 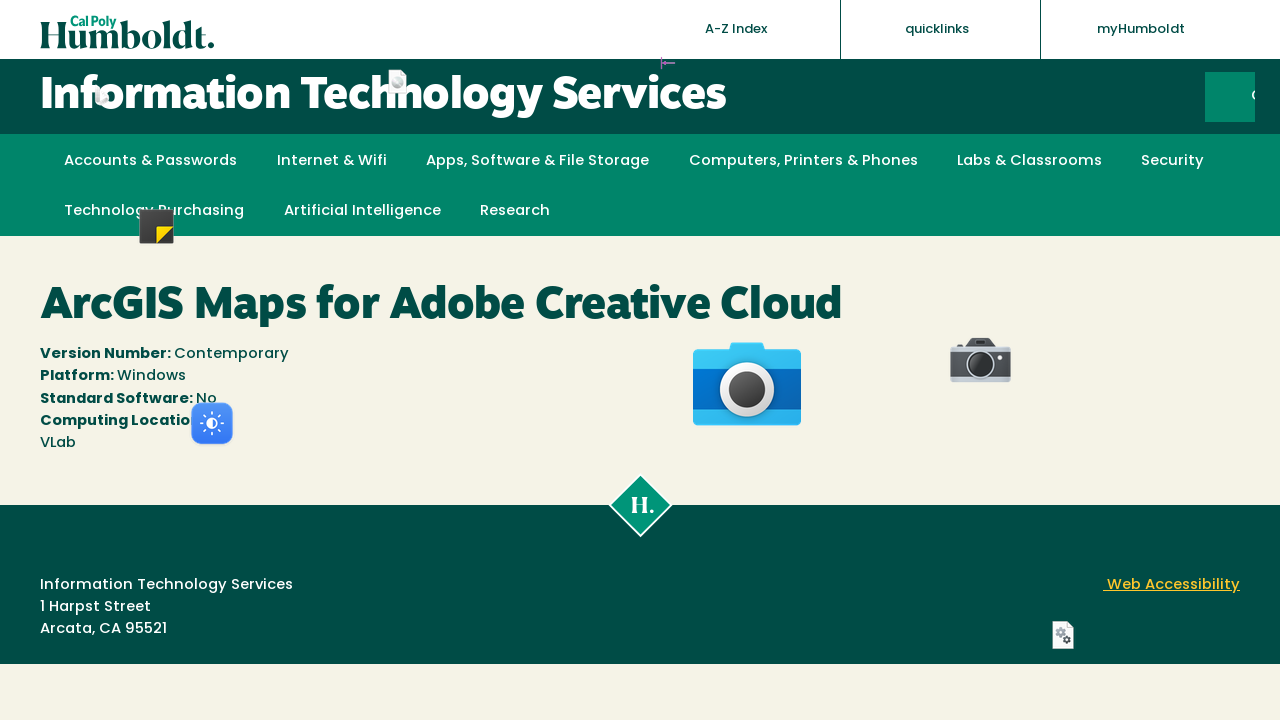 I want to click on open configuration file settings, so click(x=1063, y=635).